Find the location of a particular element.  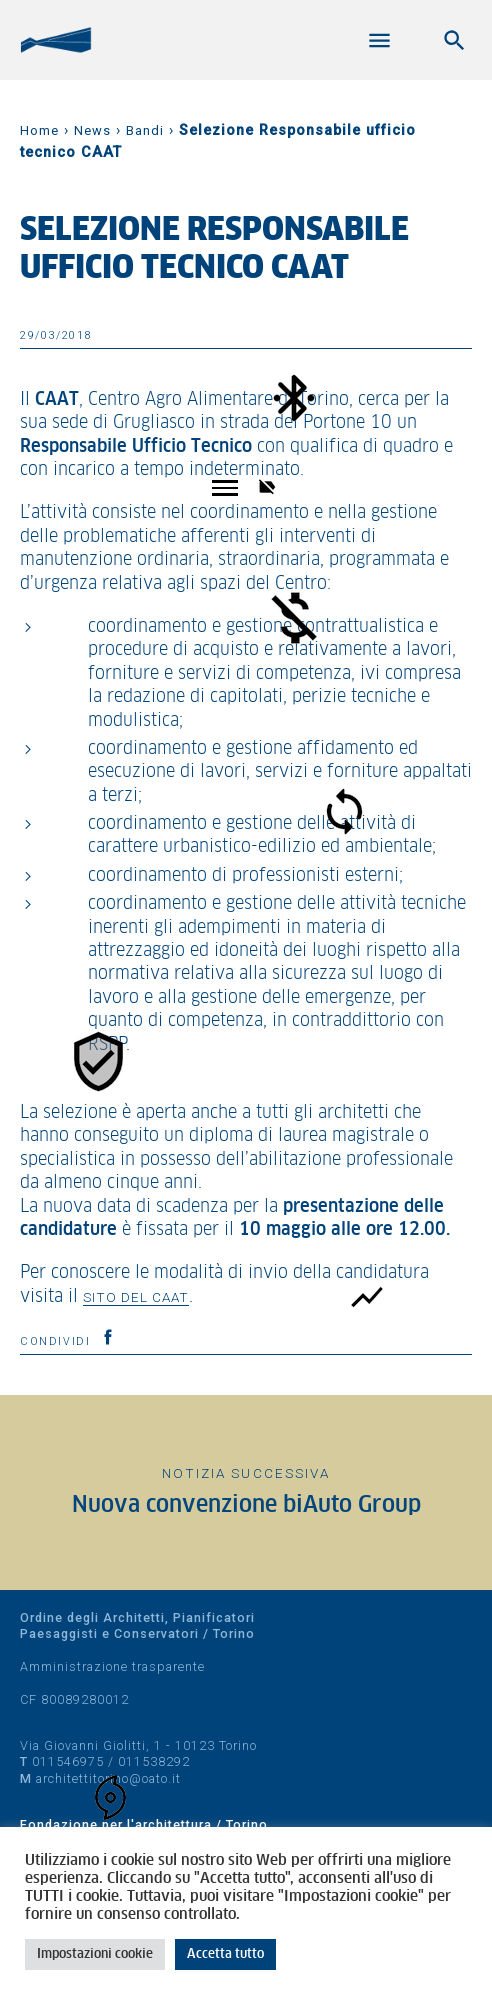

open navigation menu is located at coordinates (225, 488).